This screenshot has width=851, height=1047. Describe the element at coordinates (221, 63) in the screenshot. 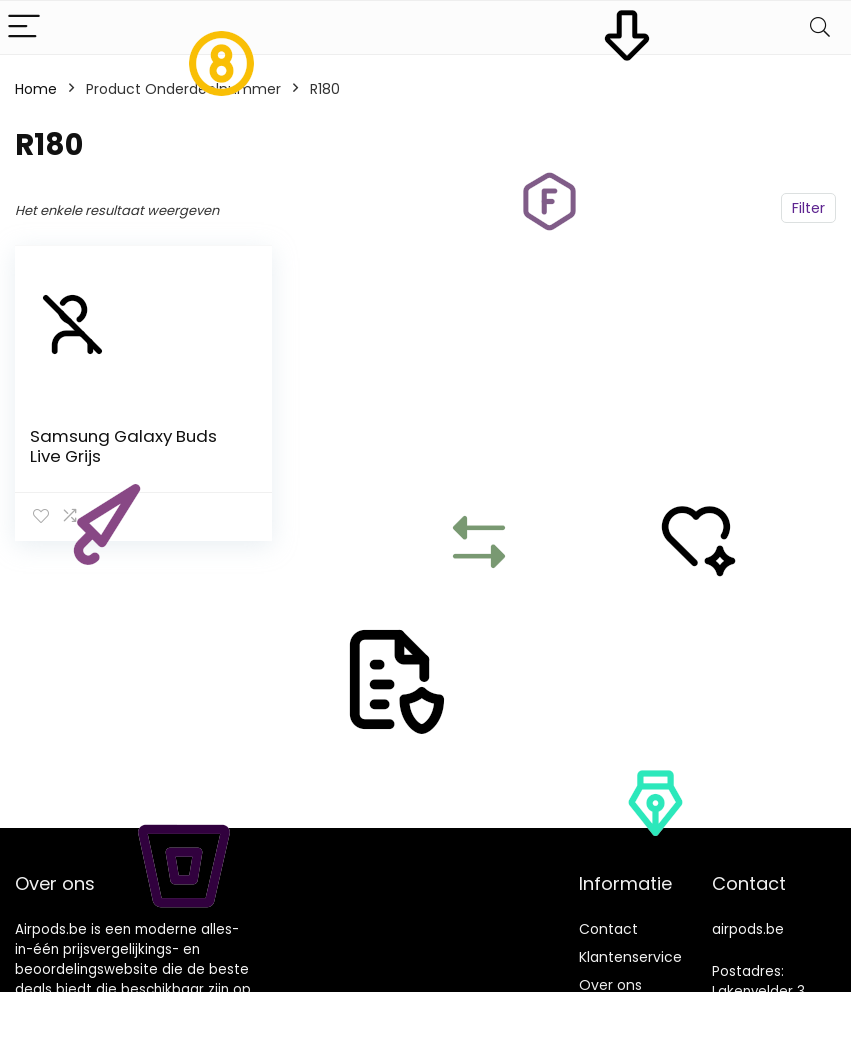

I see `indicates step 8 in a numbered process` at that location.